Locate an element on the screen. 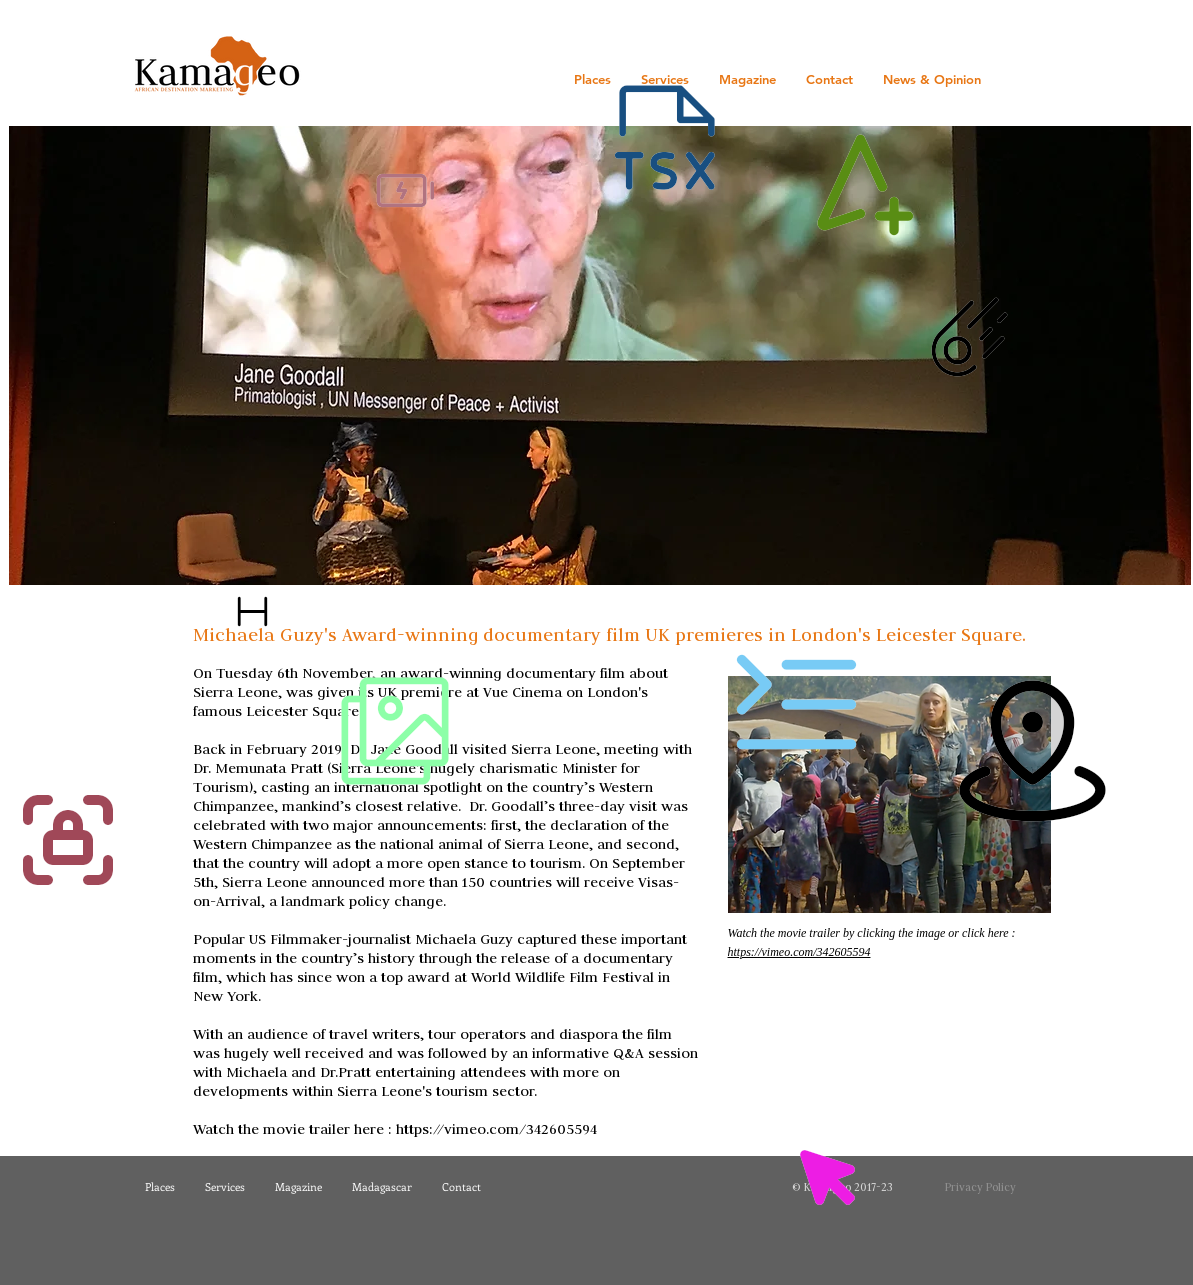  a typescript react (.tsx) file is located at coordinates (667, 142).